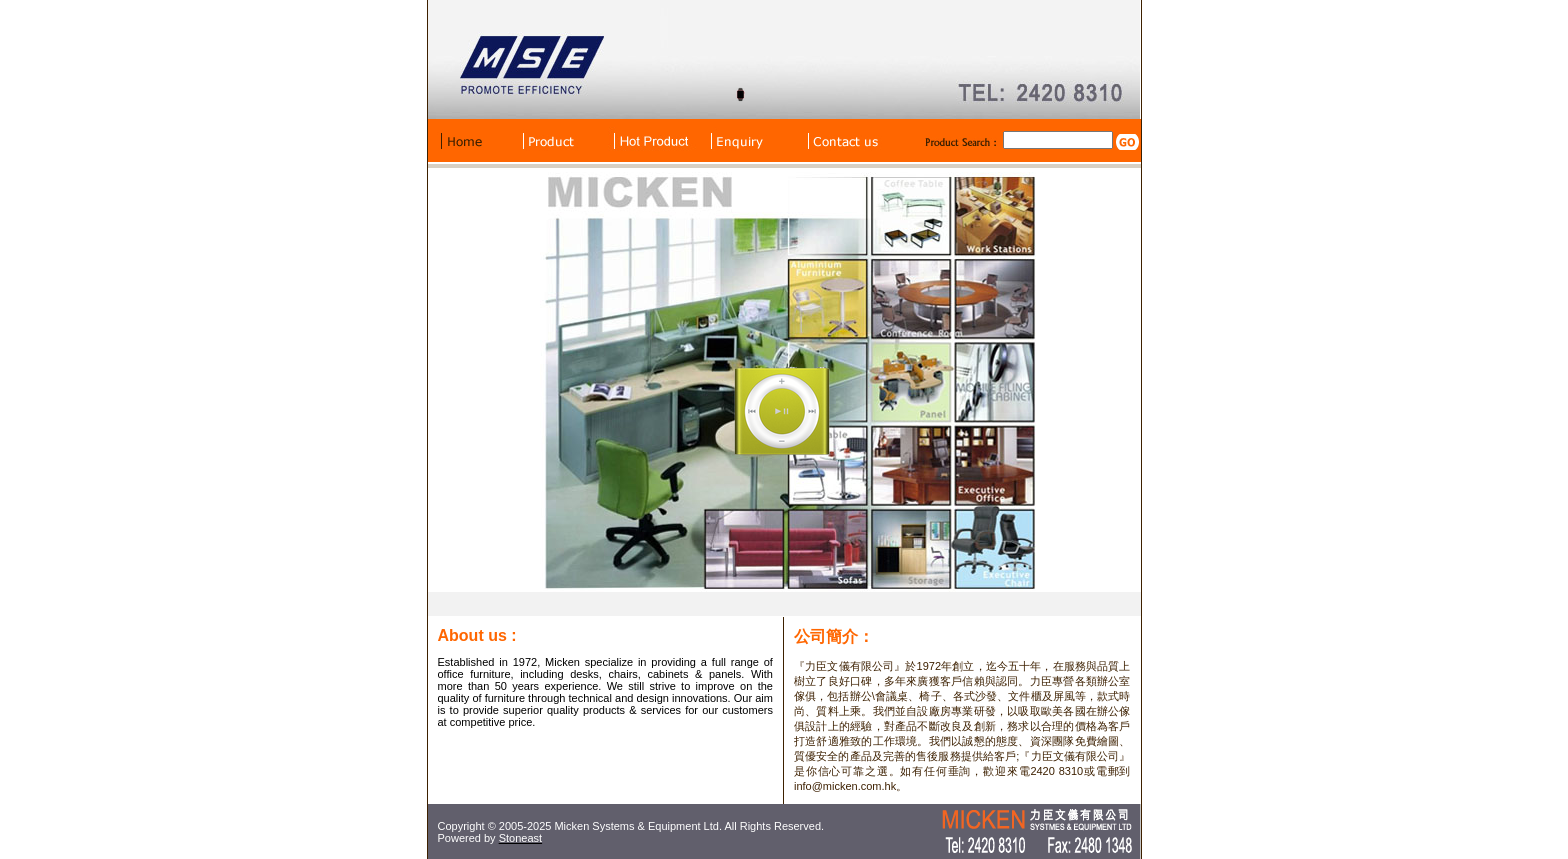  Describe the element at coordinates (740, 94) in the screenshot. I see `apple watch series 6 with red case` at that location.